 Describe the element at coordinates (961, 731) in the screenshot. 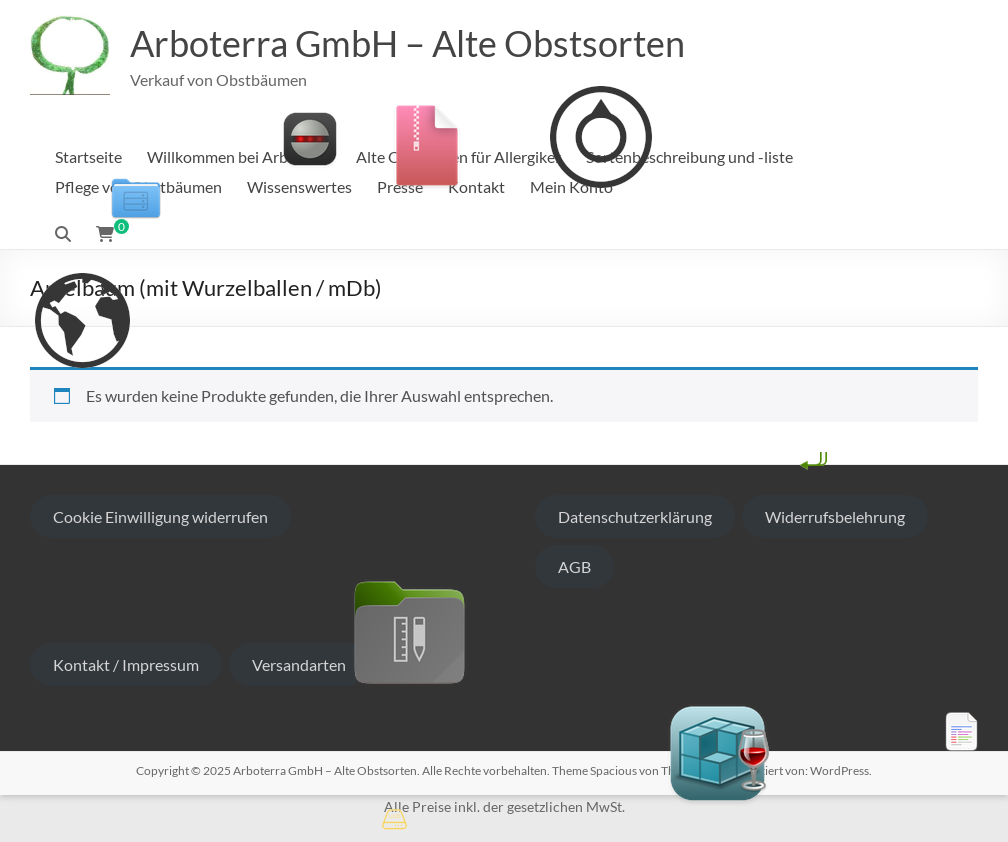

I see `a script or code file` at that location.